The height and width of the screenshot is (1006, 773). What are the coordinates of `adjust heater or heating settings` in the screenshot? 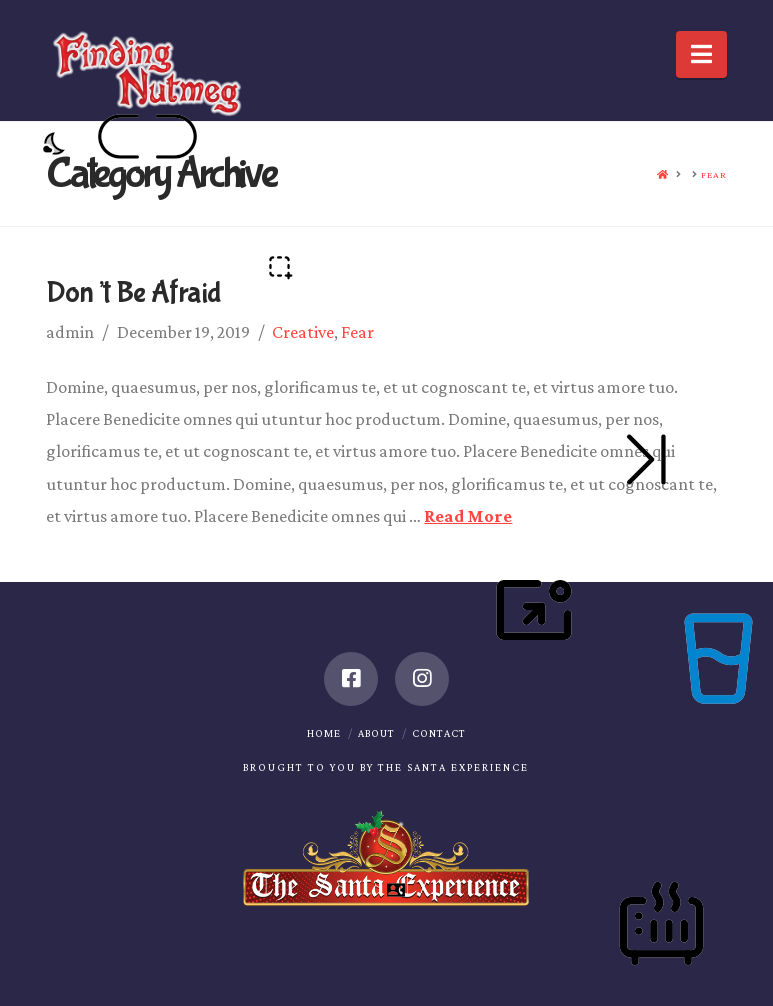 It's located at (661, 923).